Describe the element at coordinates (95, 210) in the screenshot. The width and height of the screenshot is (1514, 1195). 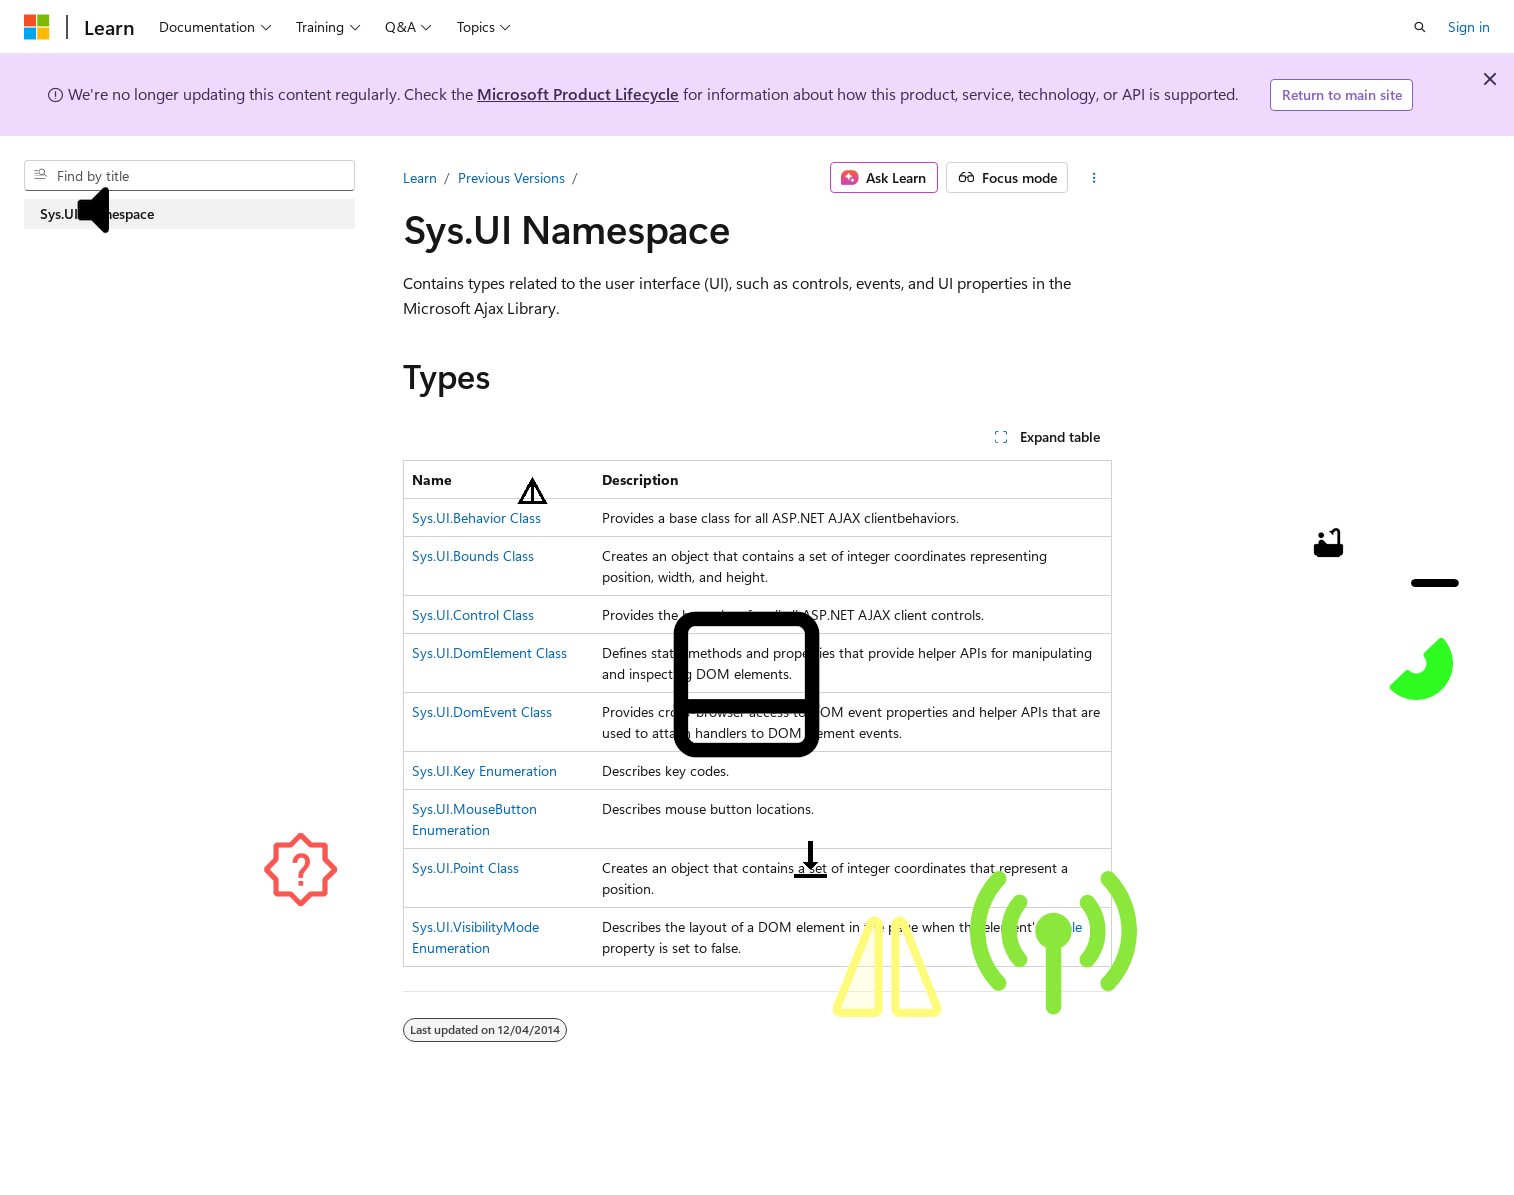
I see `mute or unmute audio` at that location.